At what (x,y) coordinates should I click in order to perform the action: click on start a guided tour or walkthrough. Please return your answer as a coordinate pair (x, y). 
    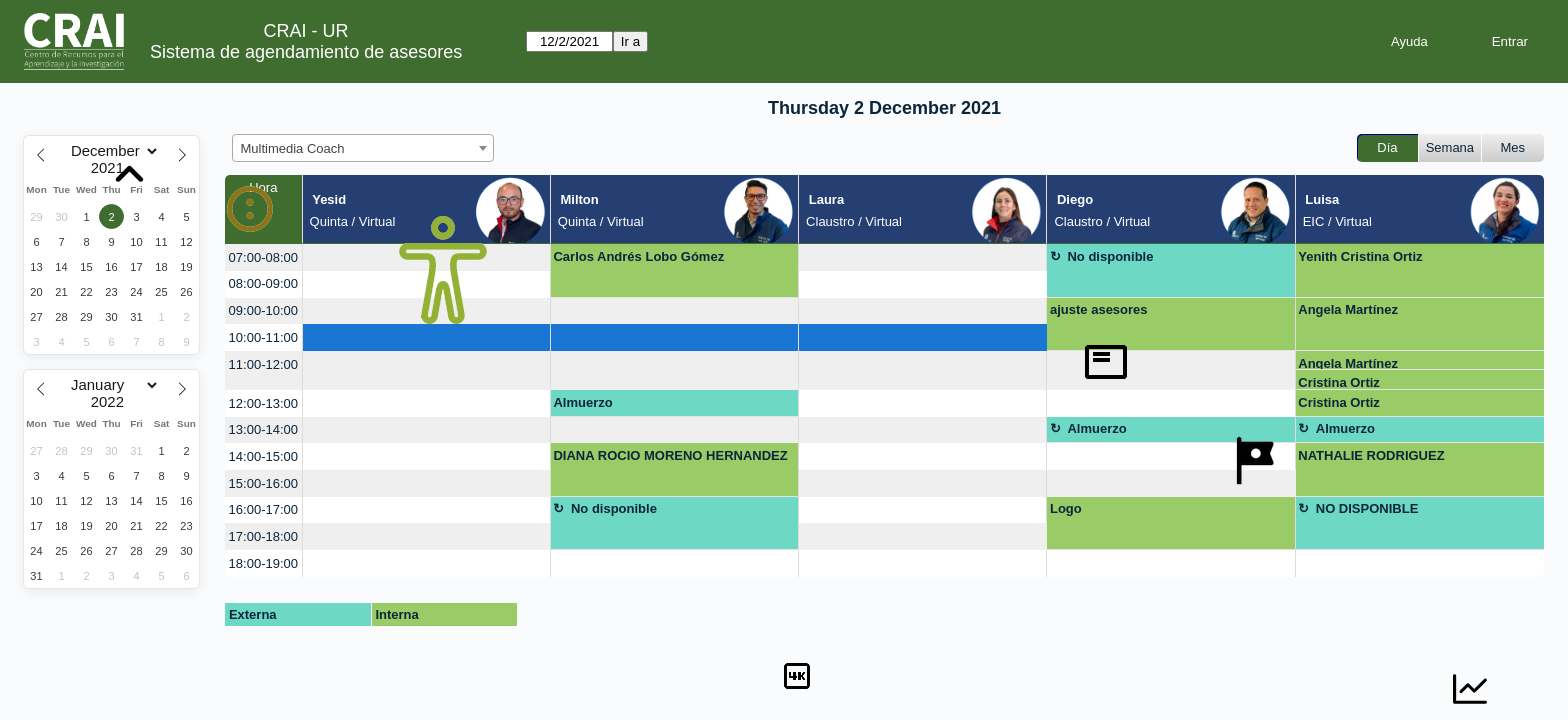
    Looking at the image, I should click on (1253, 460).